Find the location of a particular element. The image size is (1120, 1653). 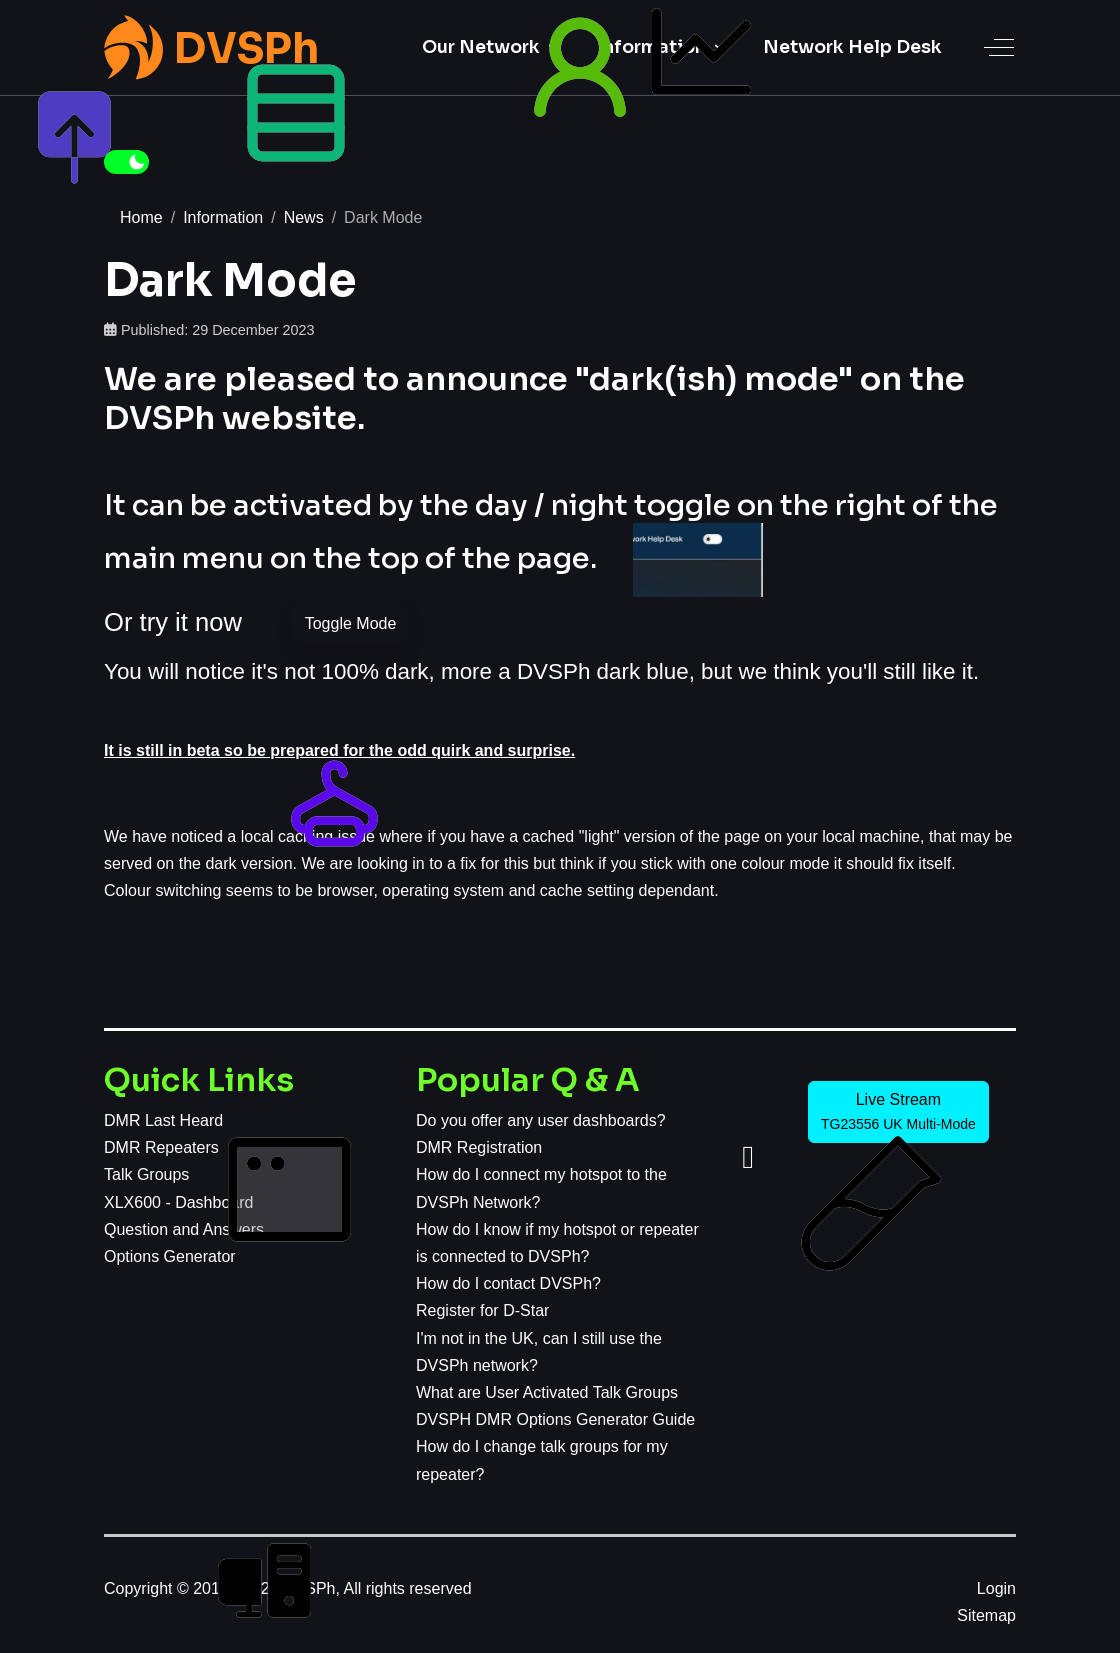

upload or push content to a server is located at coordinates (74, 137).